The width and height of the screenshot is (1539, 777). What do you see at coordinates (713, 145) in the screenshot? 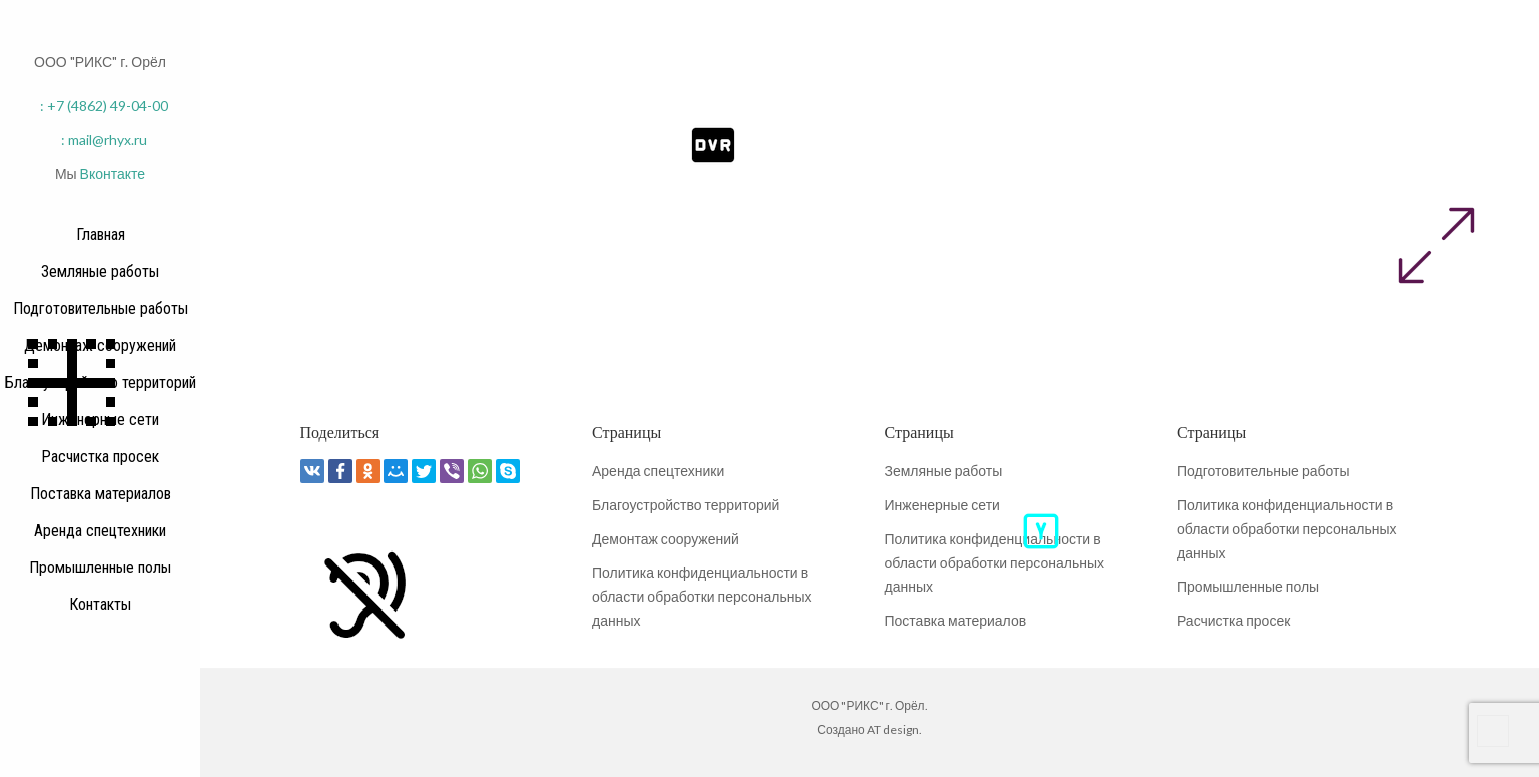
I see `access DVR recordings` at bounding box center [713, 145].